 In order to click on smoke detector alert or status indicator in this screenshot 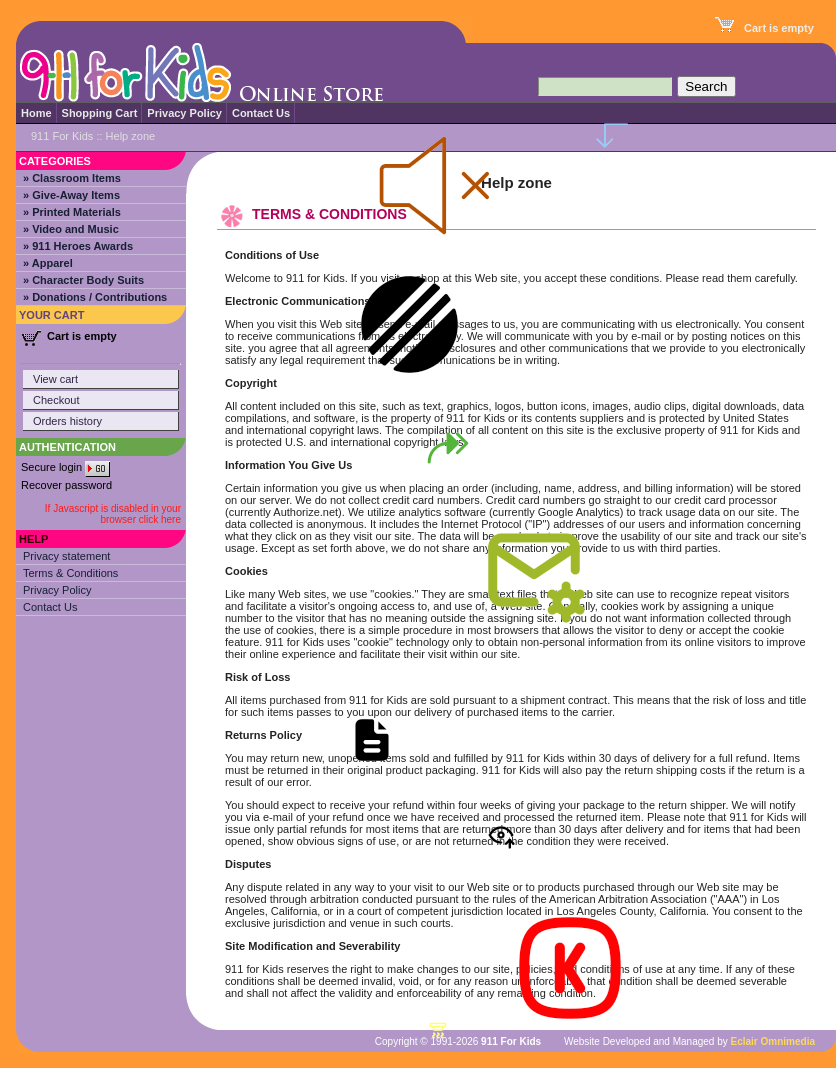, I will do `click(438, 1030)`.